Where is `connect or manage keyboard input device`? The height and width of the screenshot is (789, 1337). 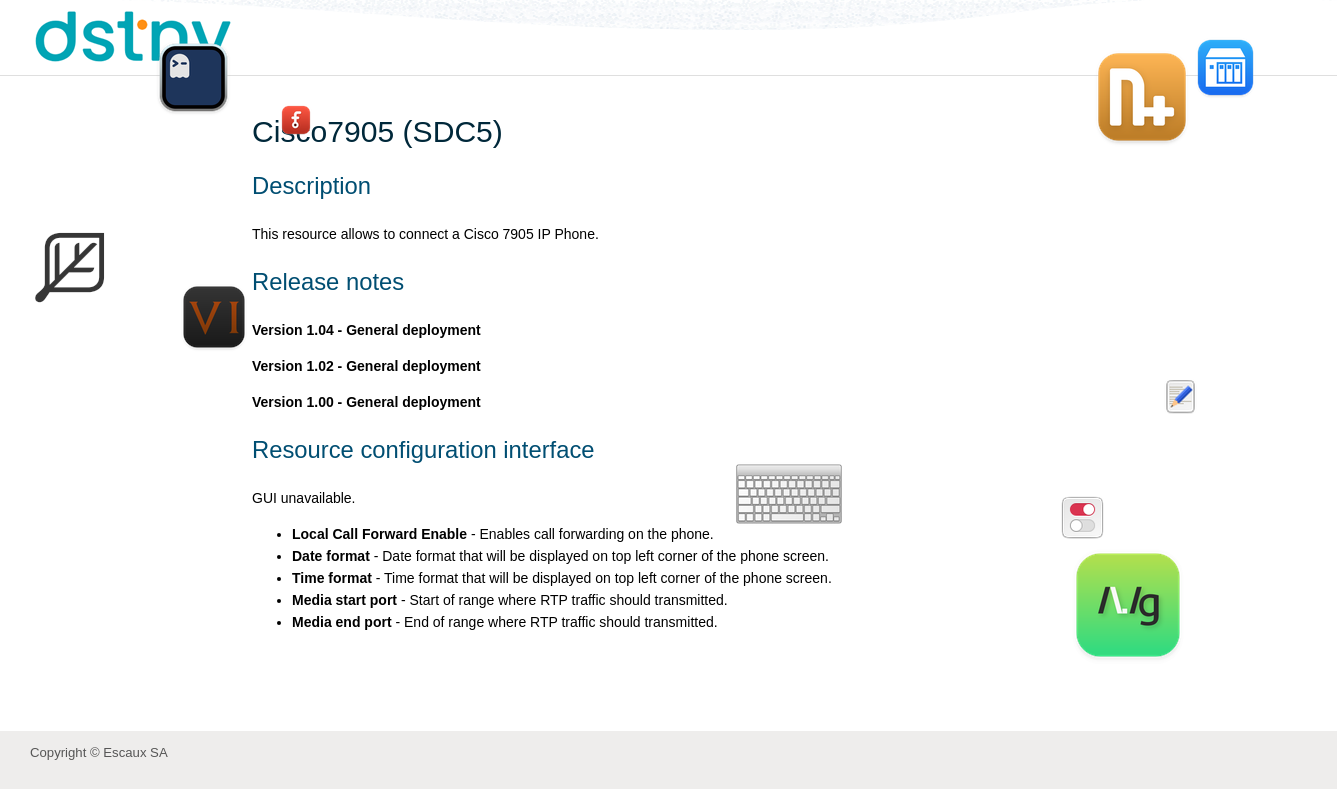
connect or manage keyboard input device is located at coordinates (789, 494).